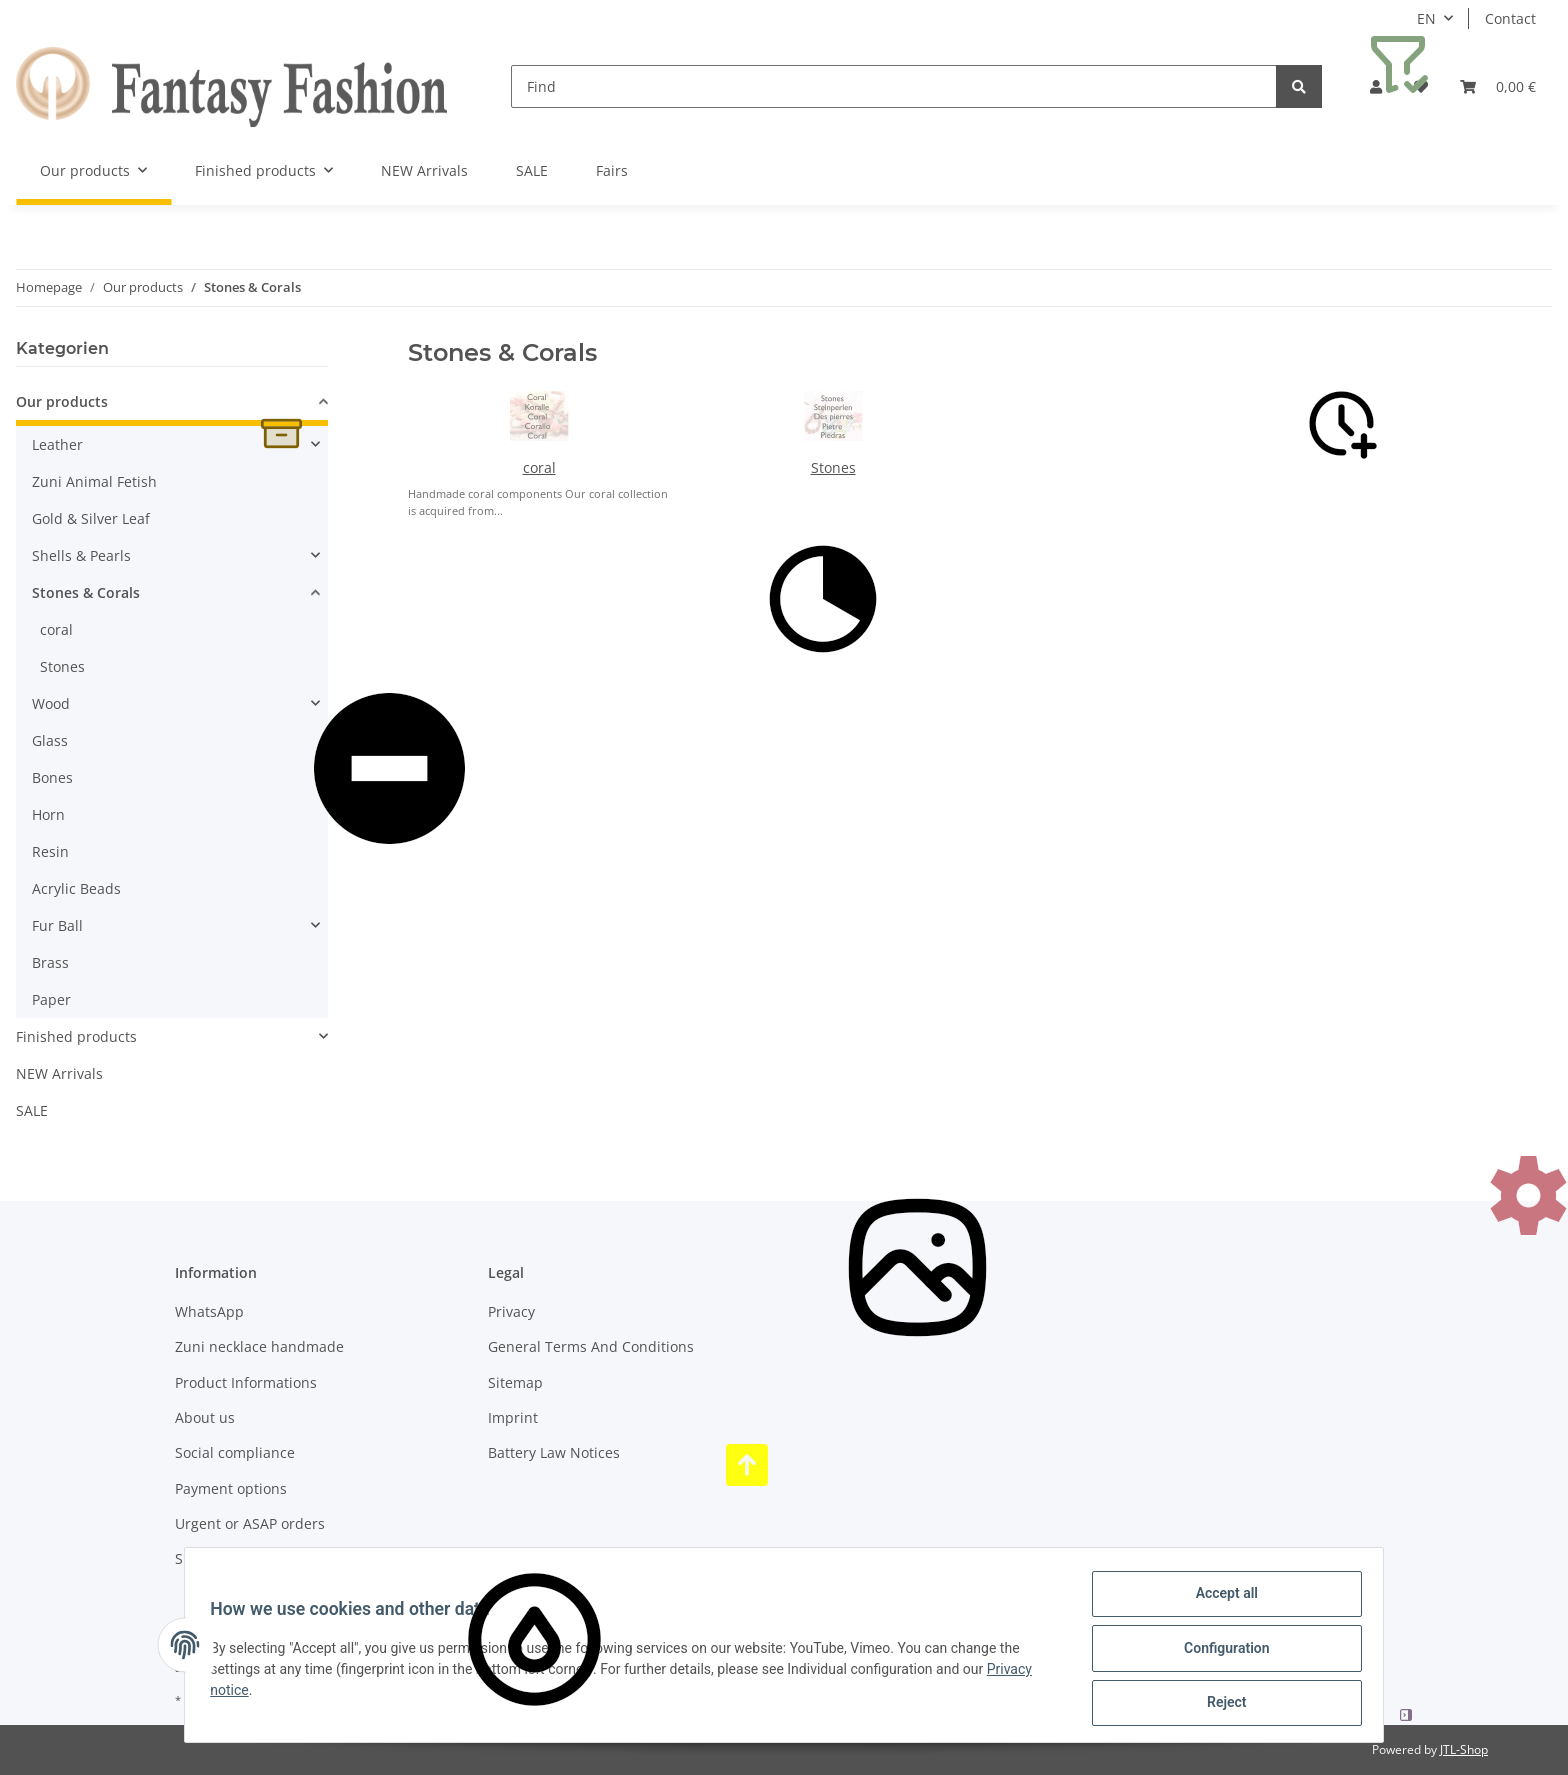  Describe the element at coordinates (389, 768) in the screenshot. I see `access denied or blocked action` at that location.